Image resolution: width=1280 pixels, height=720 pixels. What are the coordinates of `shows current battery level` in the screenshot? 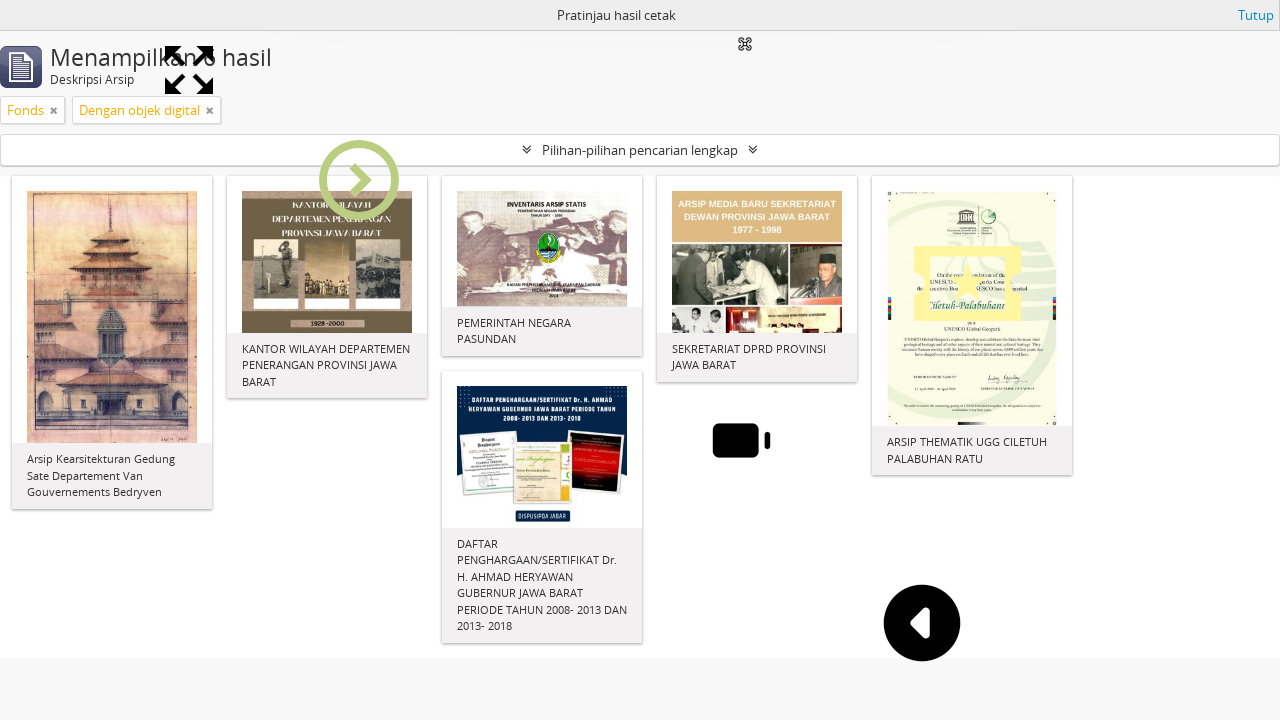 It's located at (741, 440).